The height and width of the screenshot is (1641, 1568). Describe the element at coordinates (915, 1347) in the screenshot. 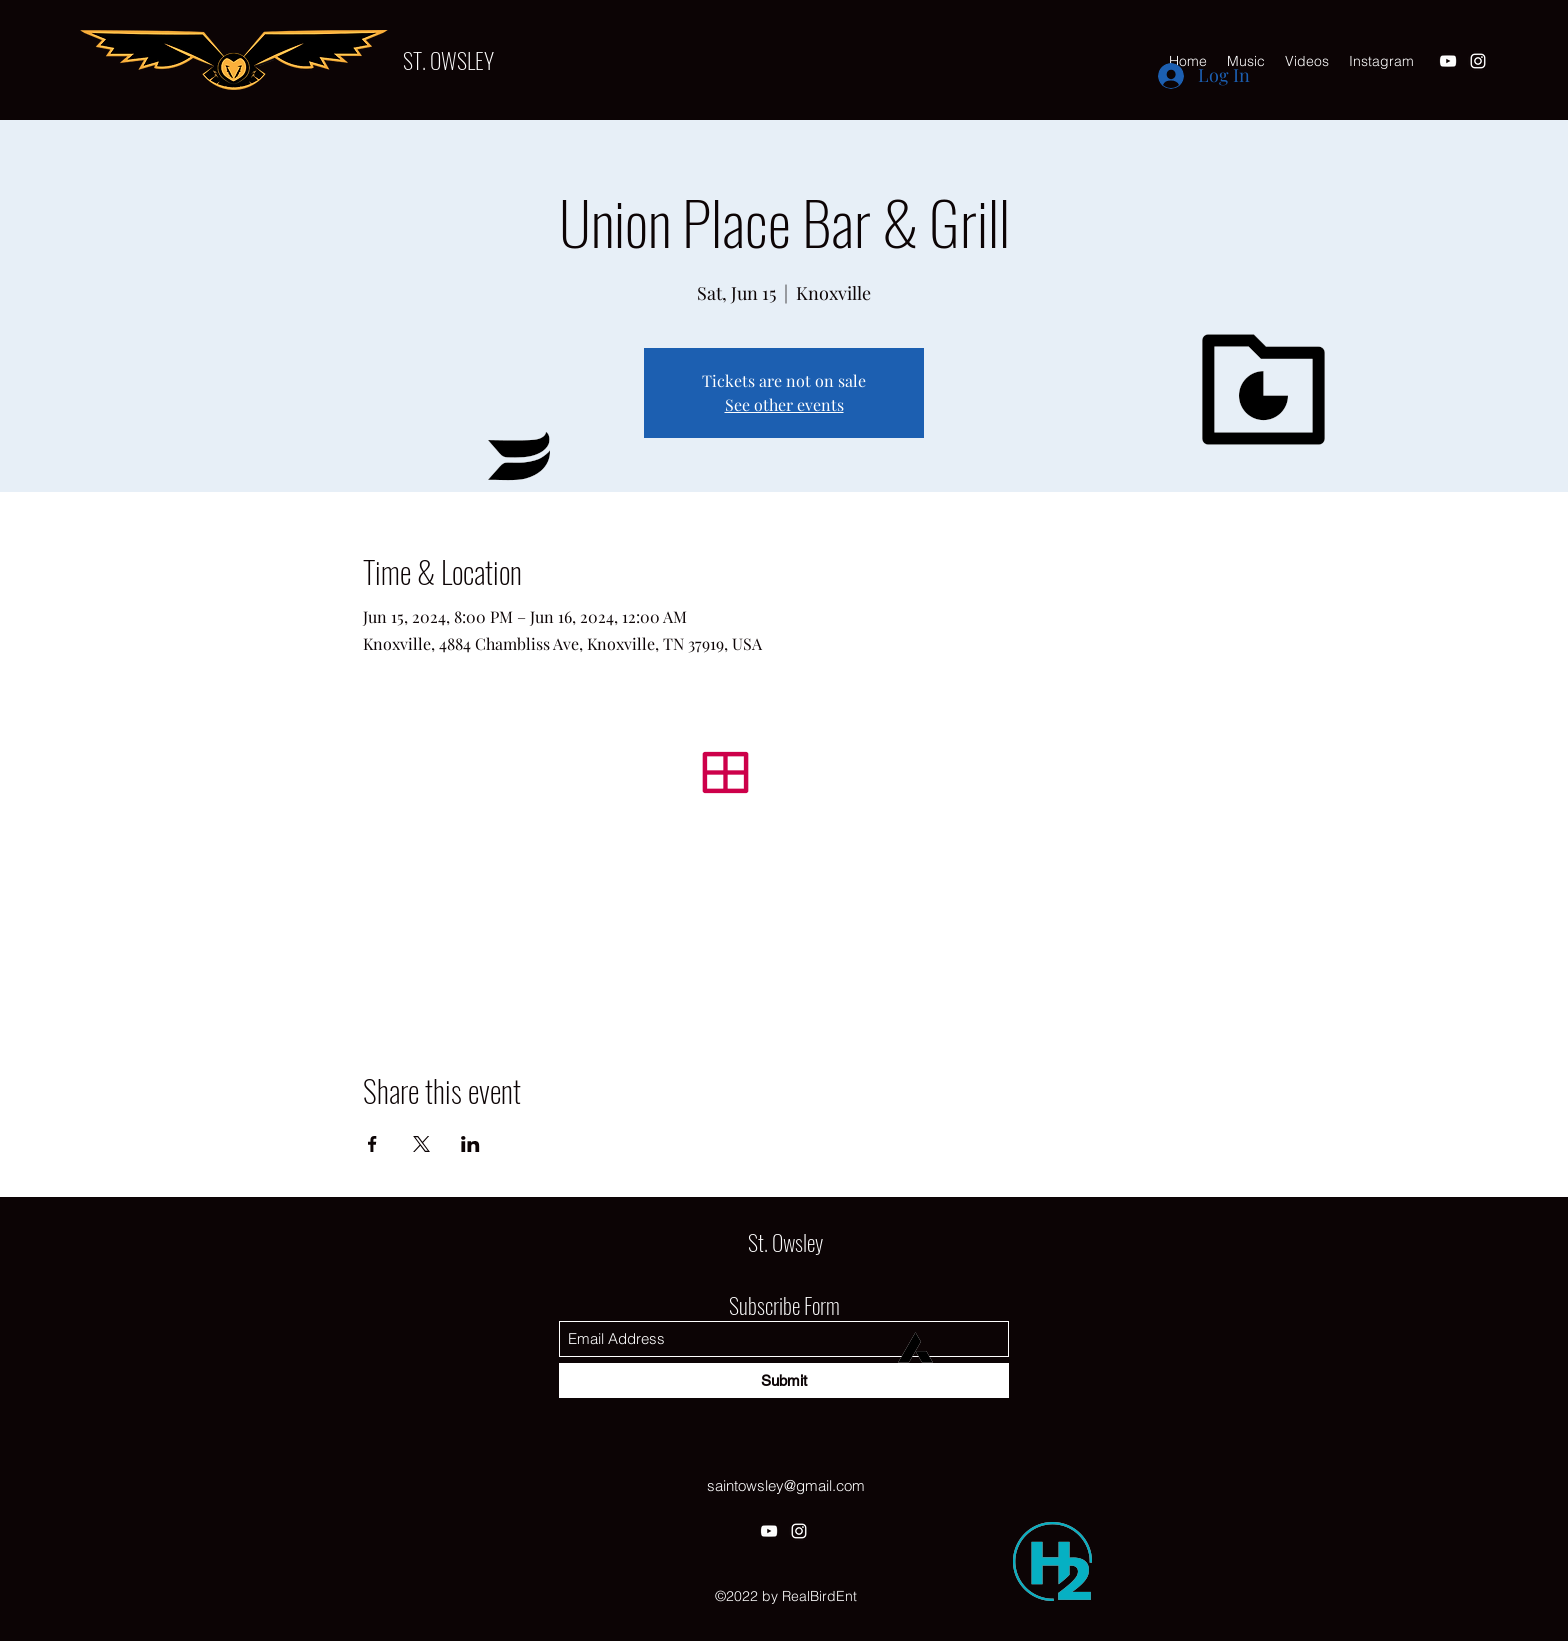

I see `axis bank app or service` at that location.